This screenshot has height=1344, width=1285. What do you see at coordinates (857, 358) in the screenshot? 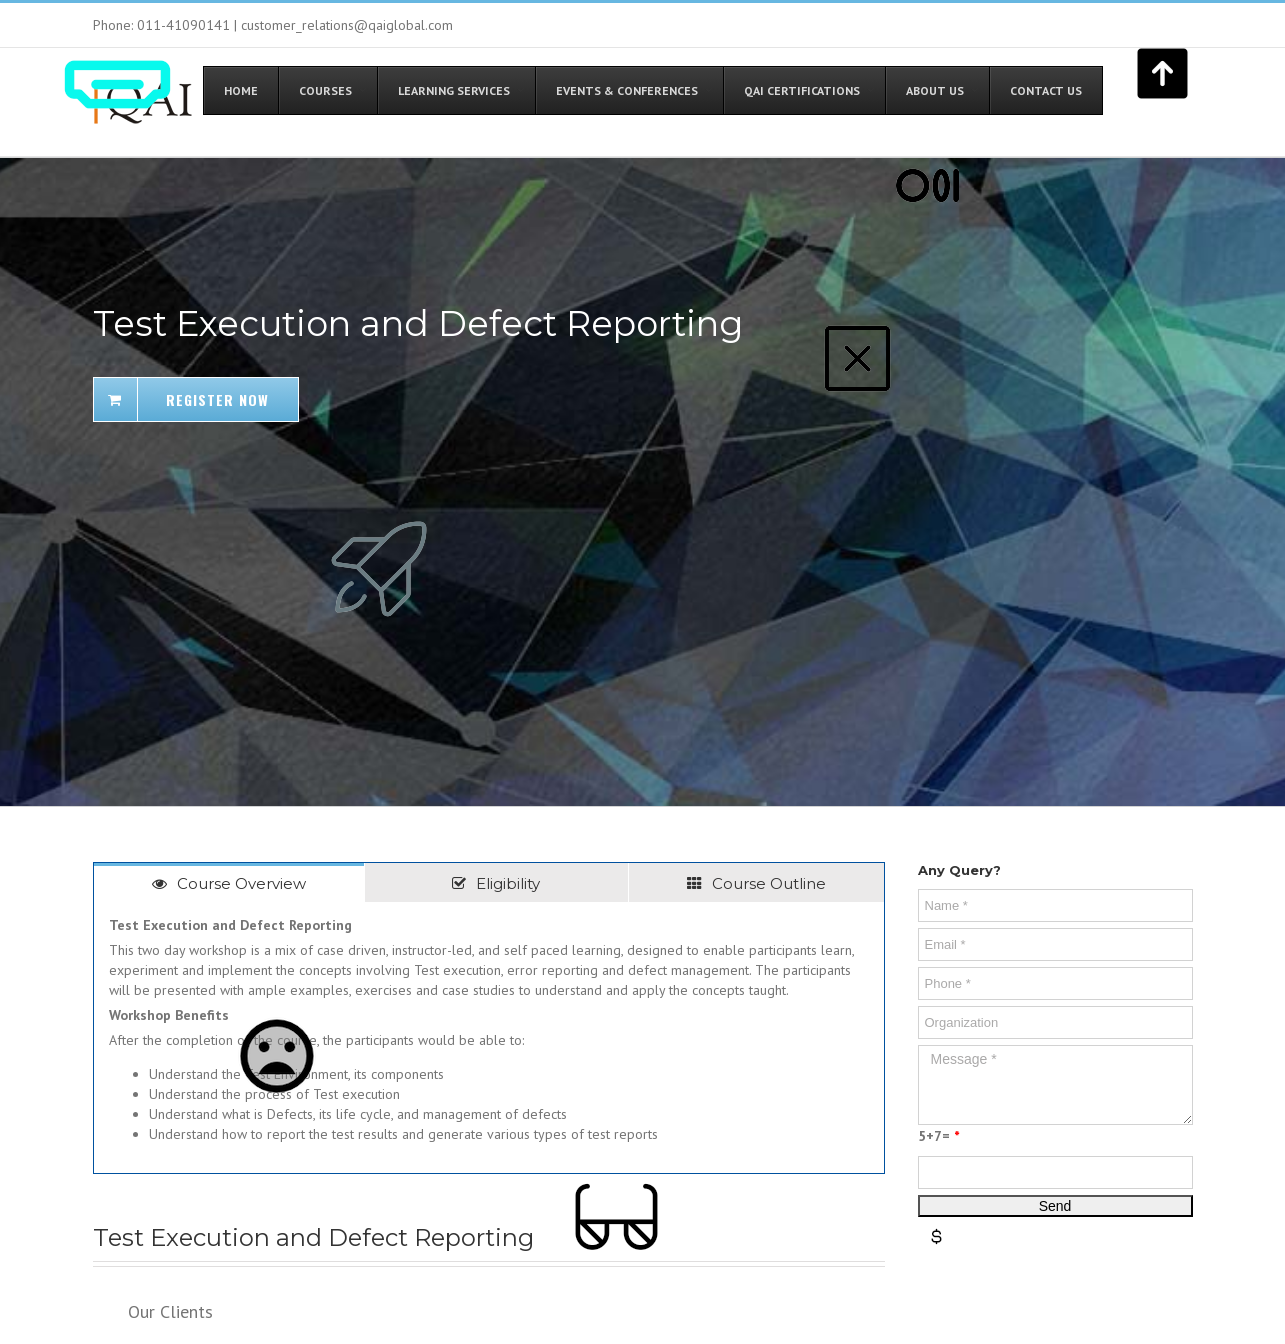
I see `close or dismiss a dialog box` at bounding box center [857, 358].